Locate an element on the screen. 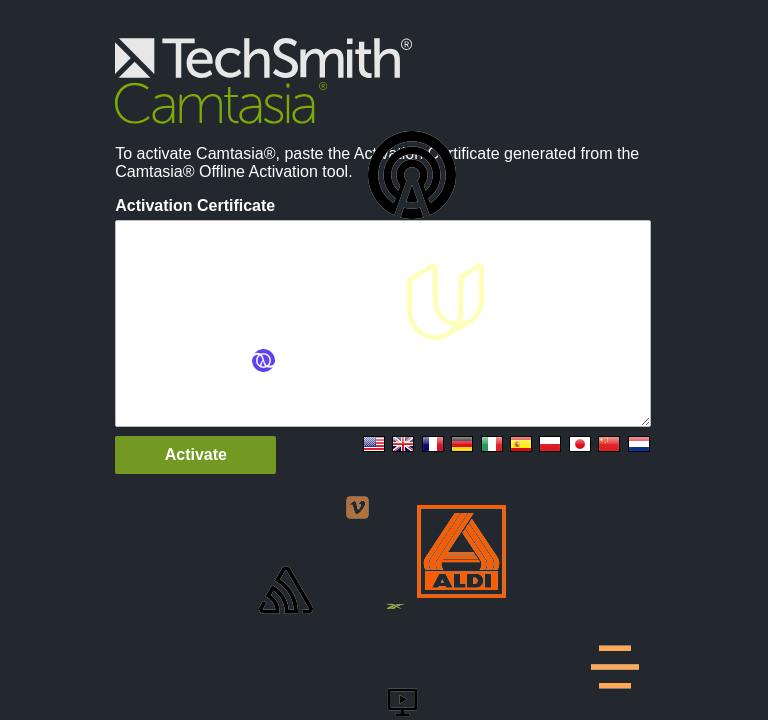 Image resolution: width=768 pixels, height=720 pixels. link to Sentry error monitoring service is located at coordinates (286, 590).